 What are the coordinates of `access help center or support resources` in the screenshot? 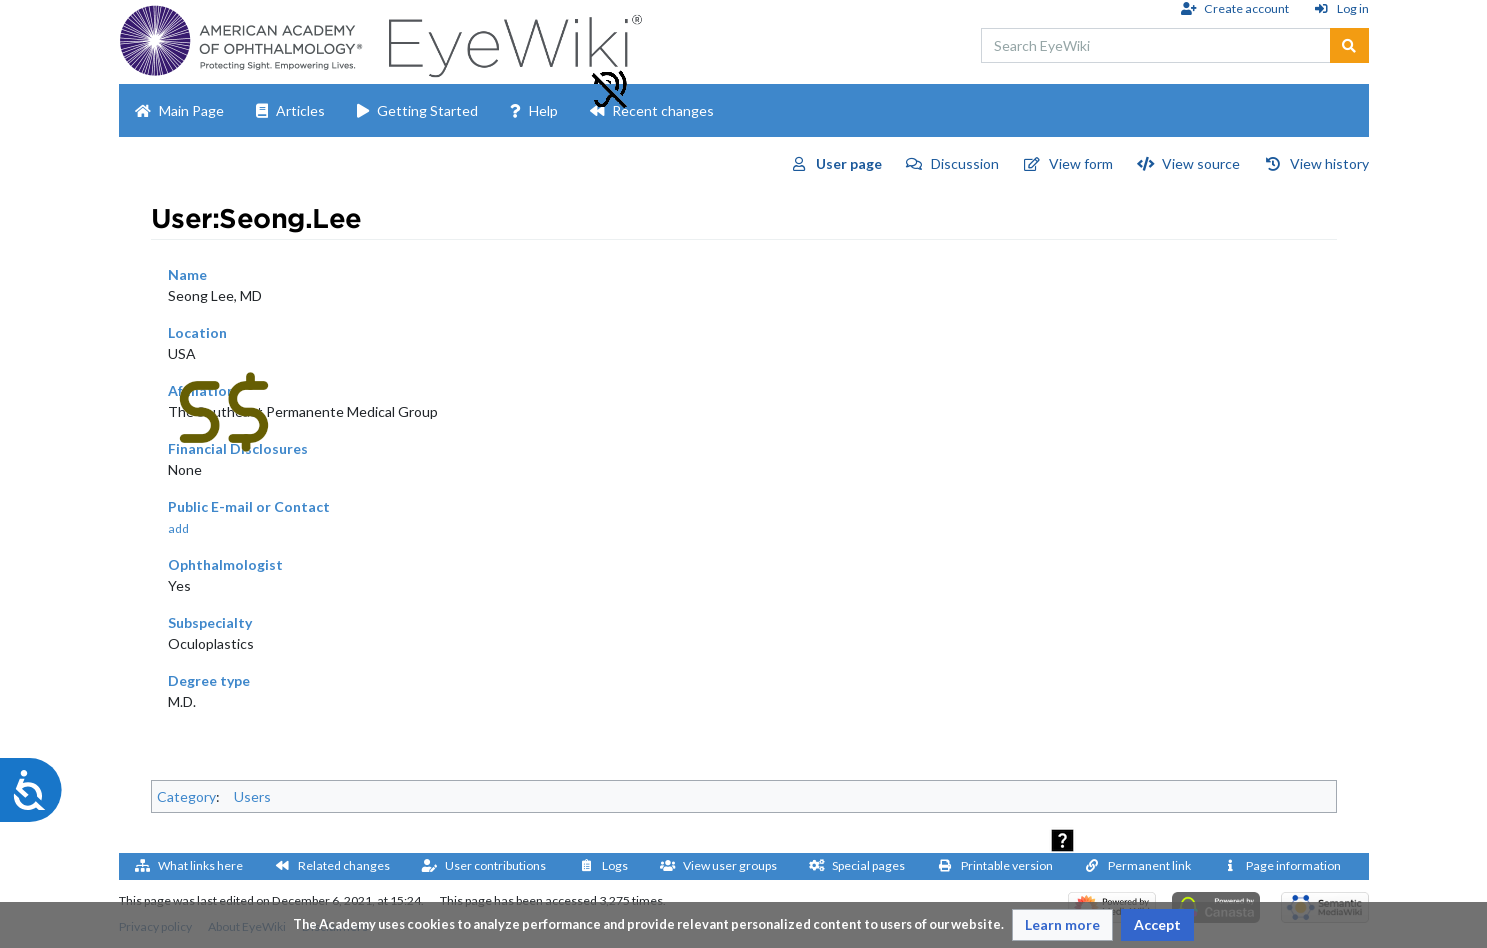 It's located at (1062, 840).